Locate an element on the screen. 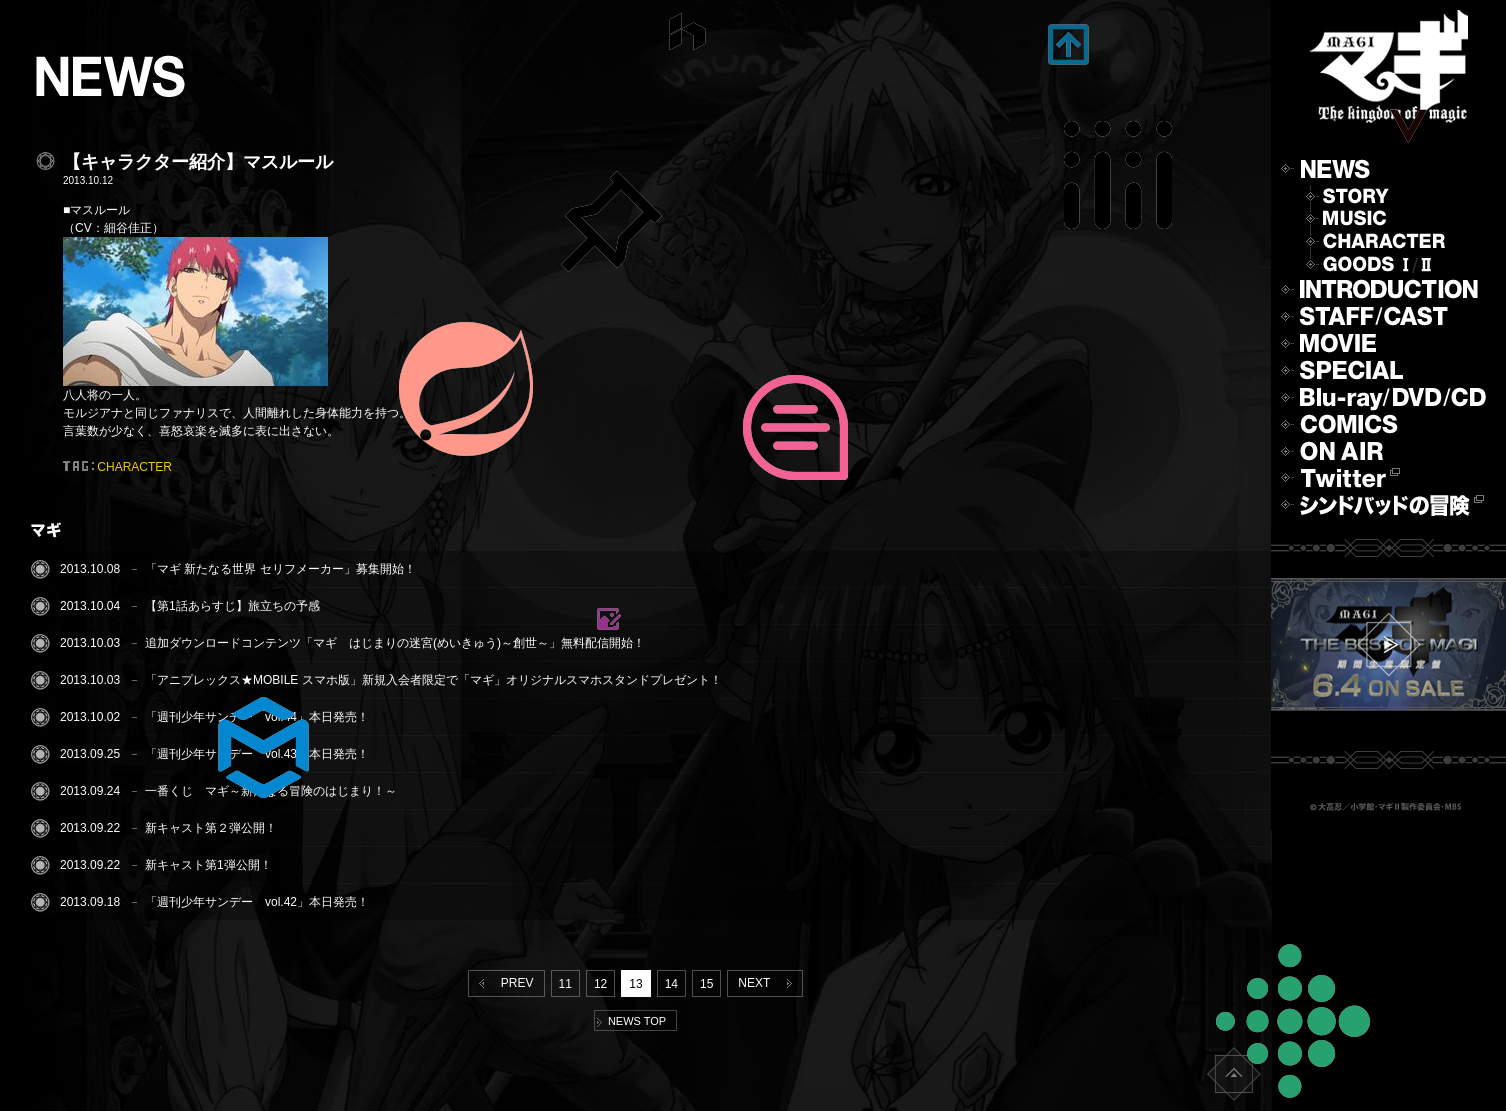 This screenshot has height=1111, width=1506. open the Fitbit app is located at coordinates (1293, 1021).